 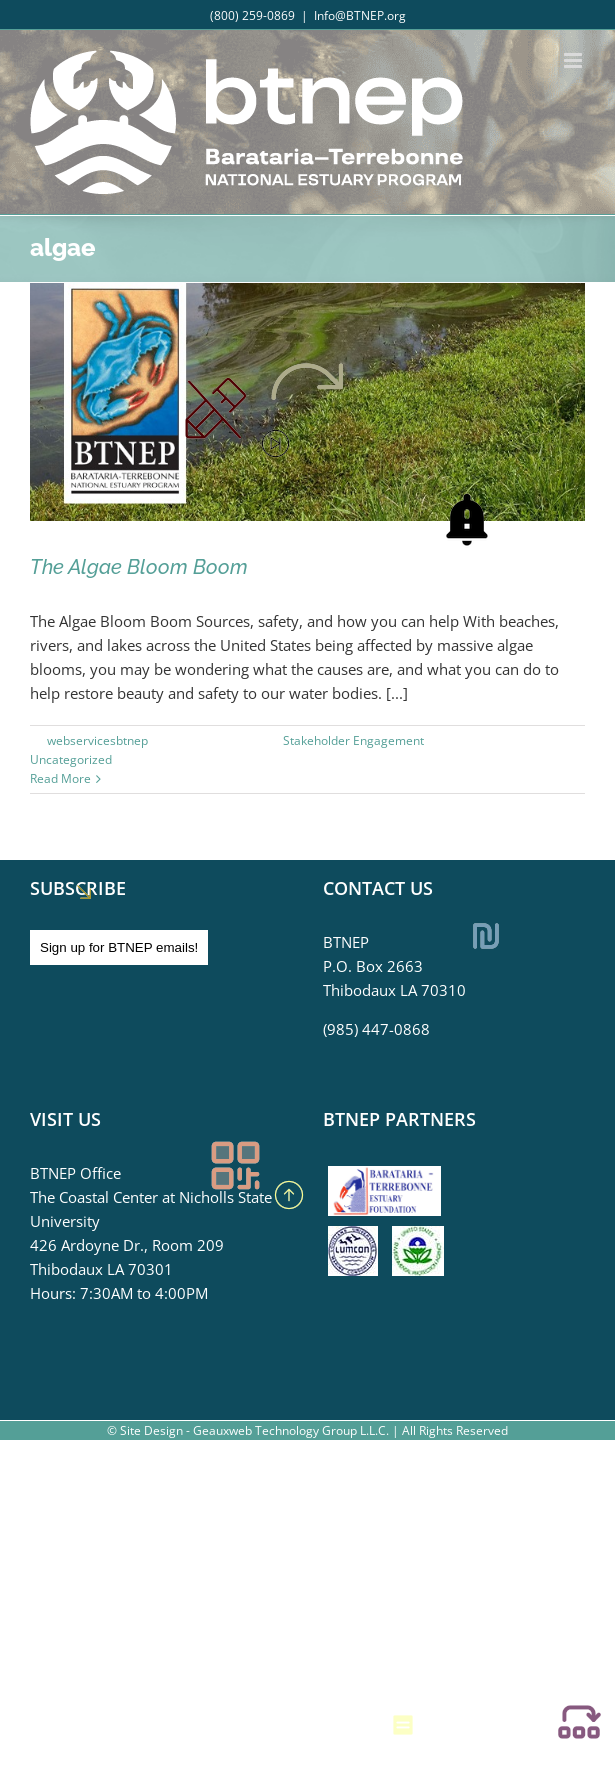 I want to click on reorder items in a list, so click(x=579, y=1722).